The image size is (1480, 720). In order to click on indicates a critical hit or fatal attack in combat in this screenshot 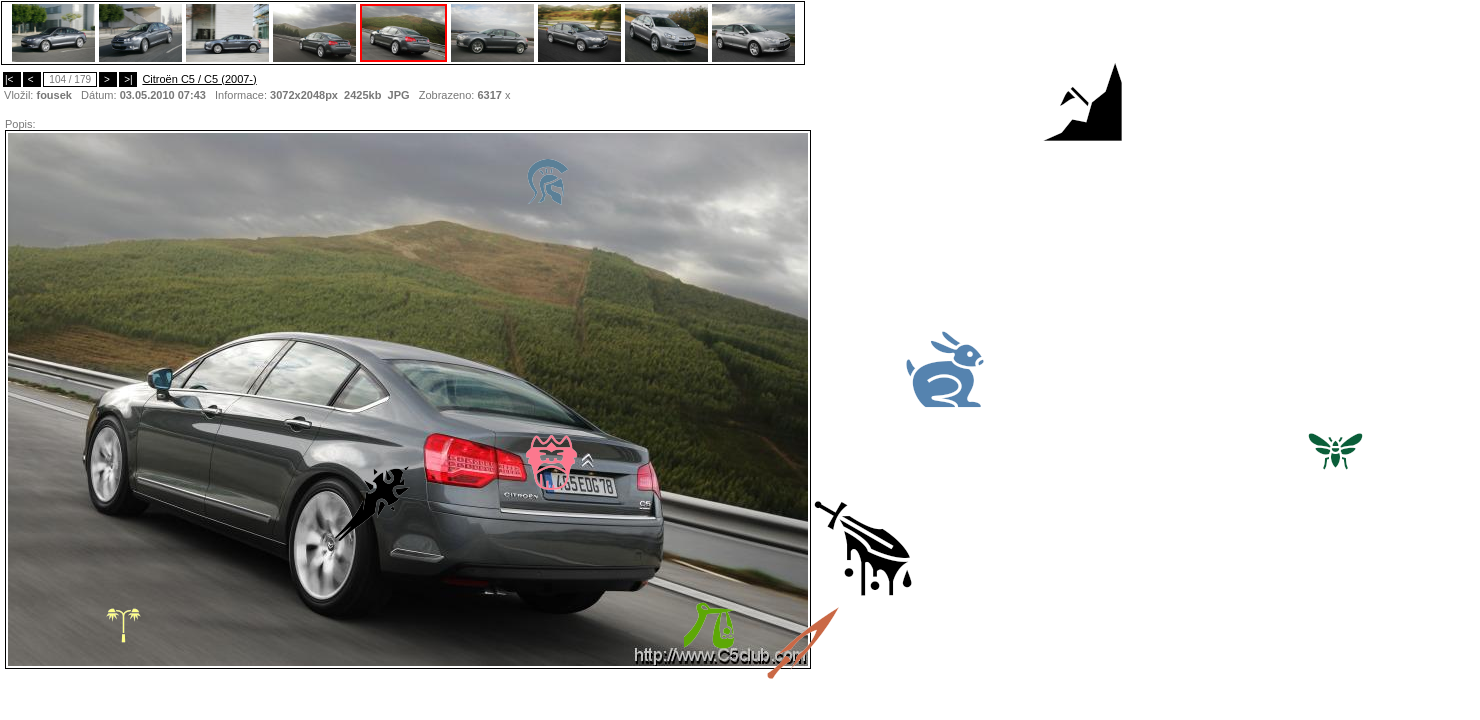, I will do `click(863, 546)`.